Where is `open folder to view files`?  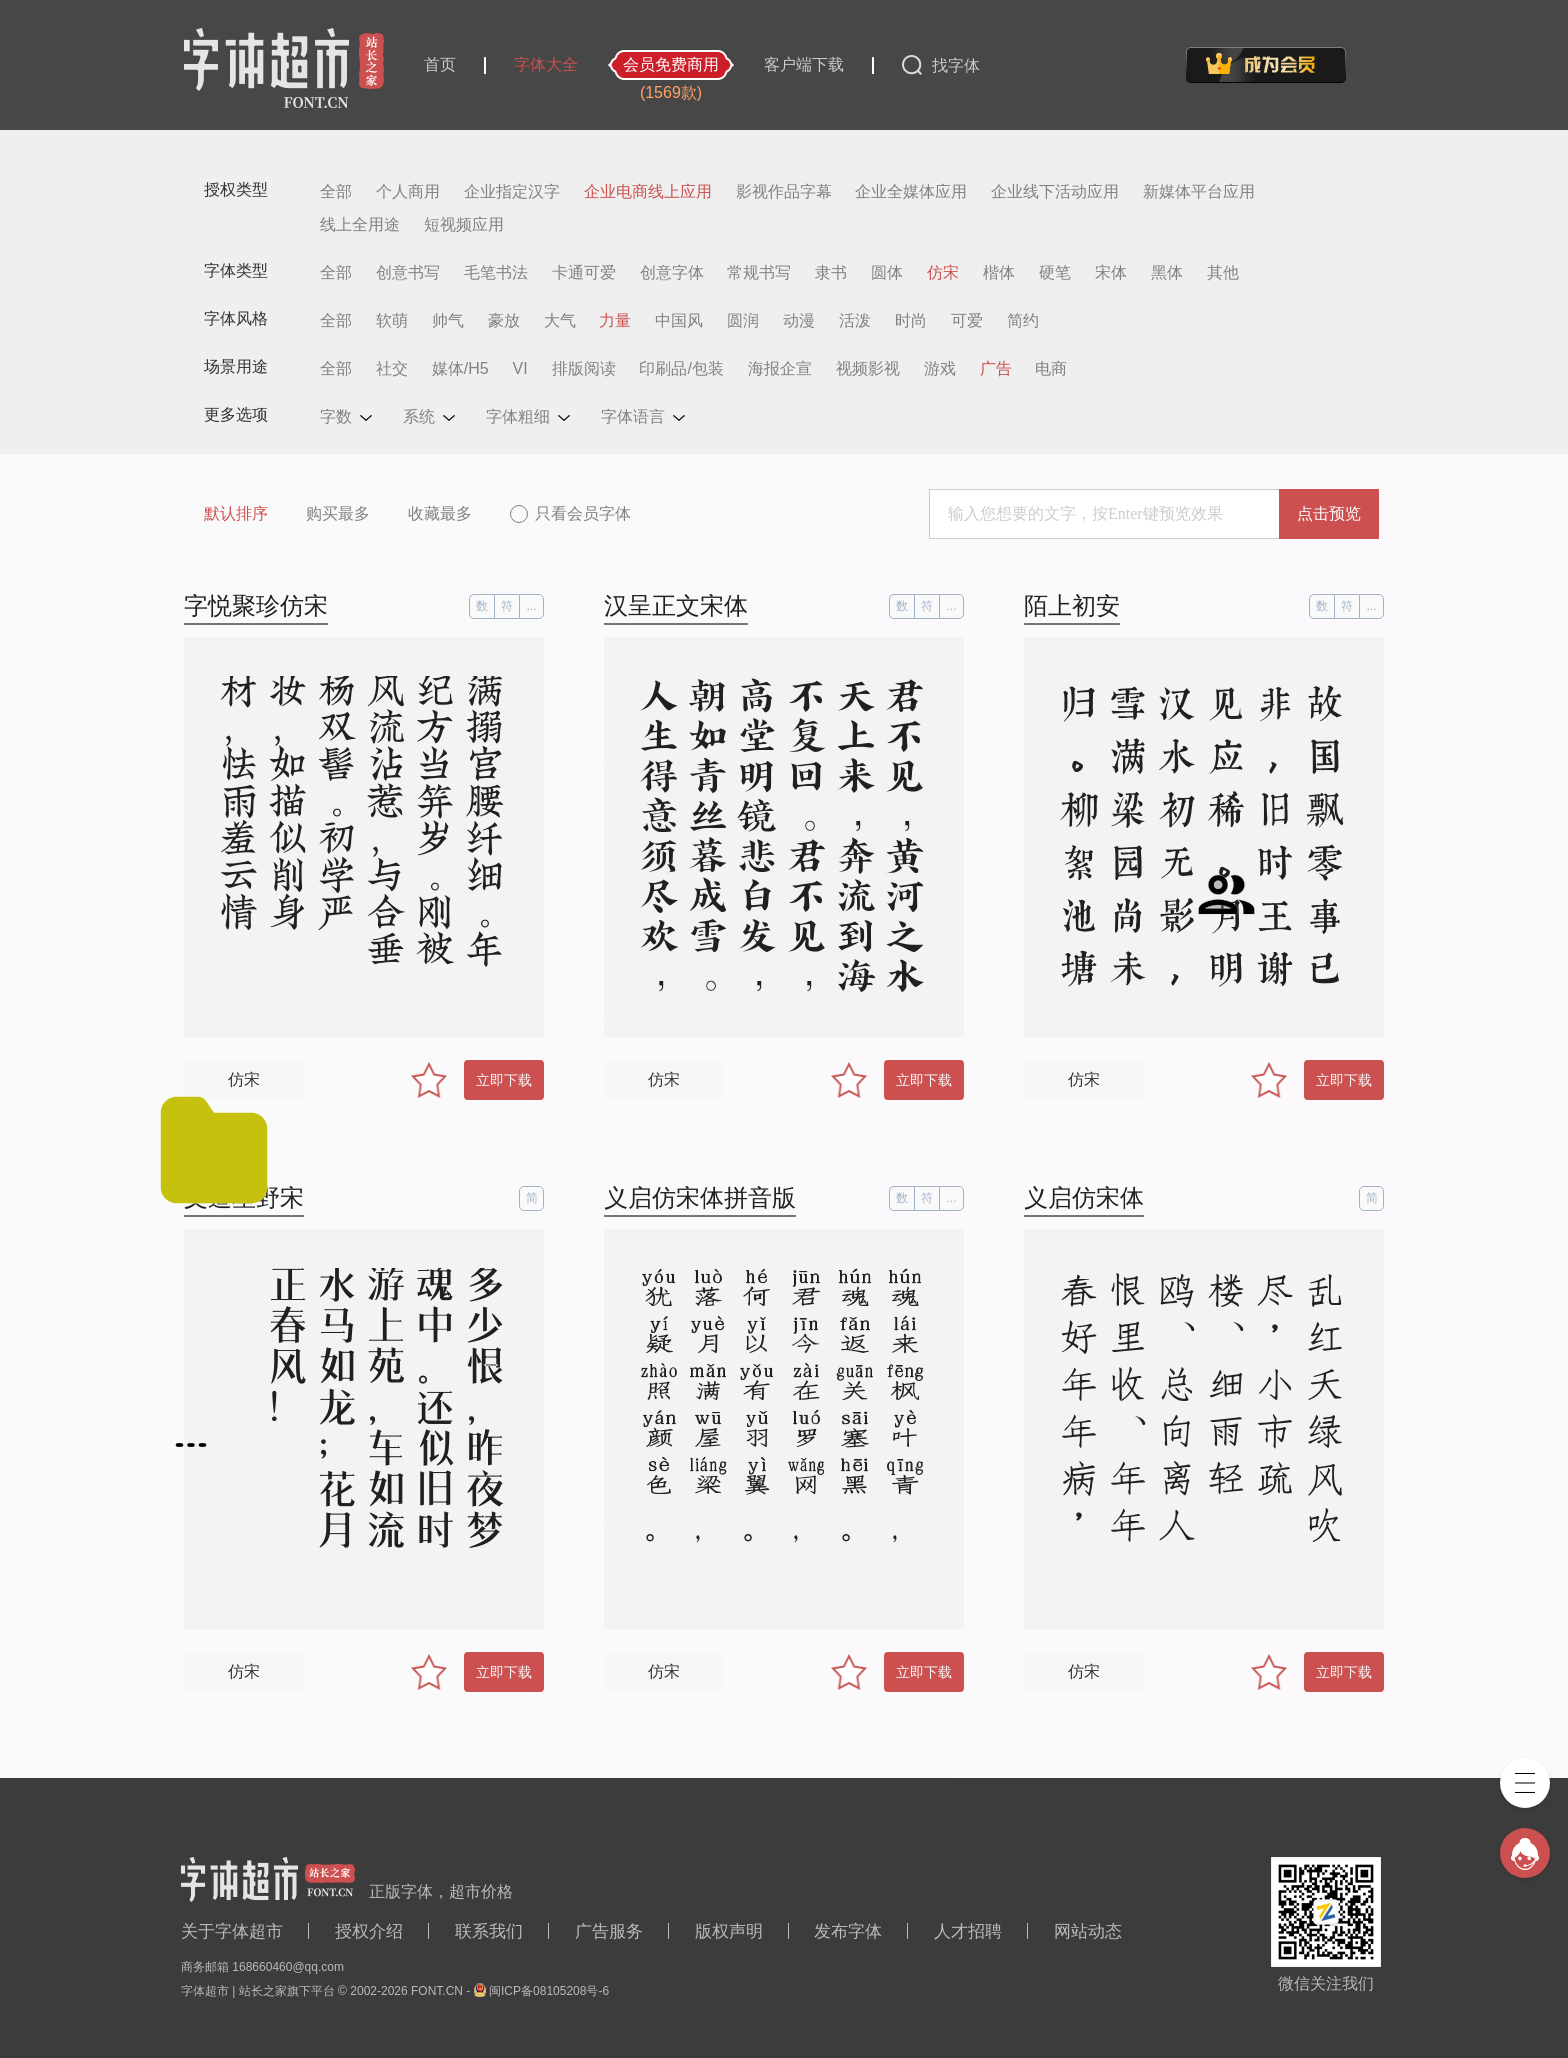
open folder to view files is located at coordinates (214, 1150).